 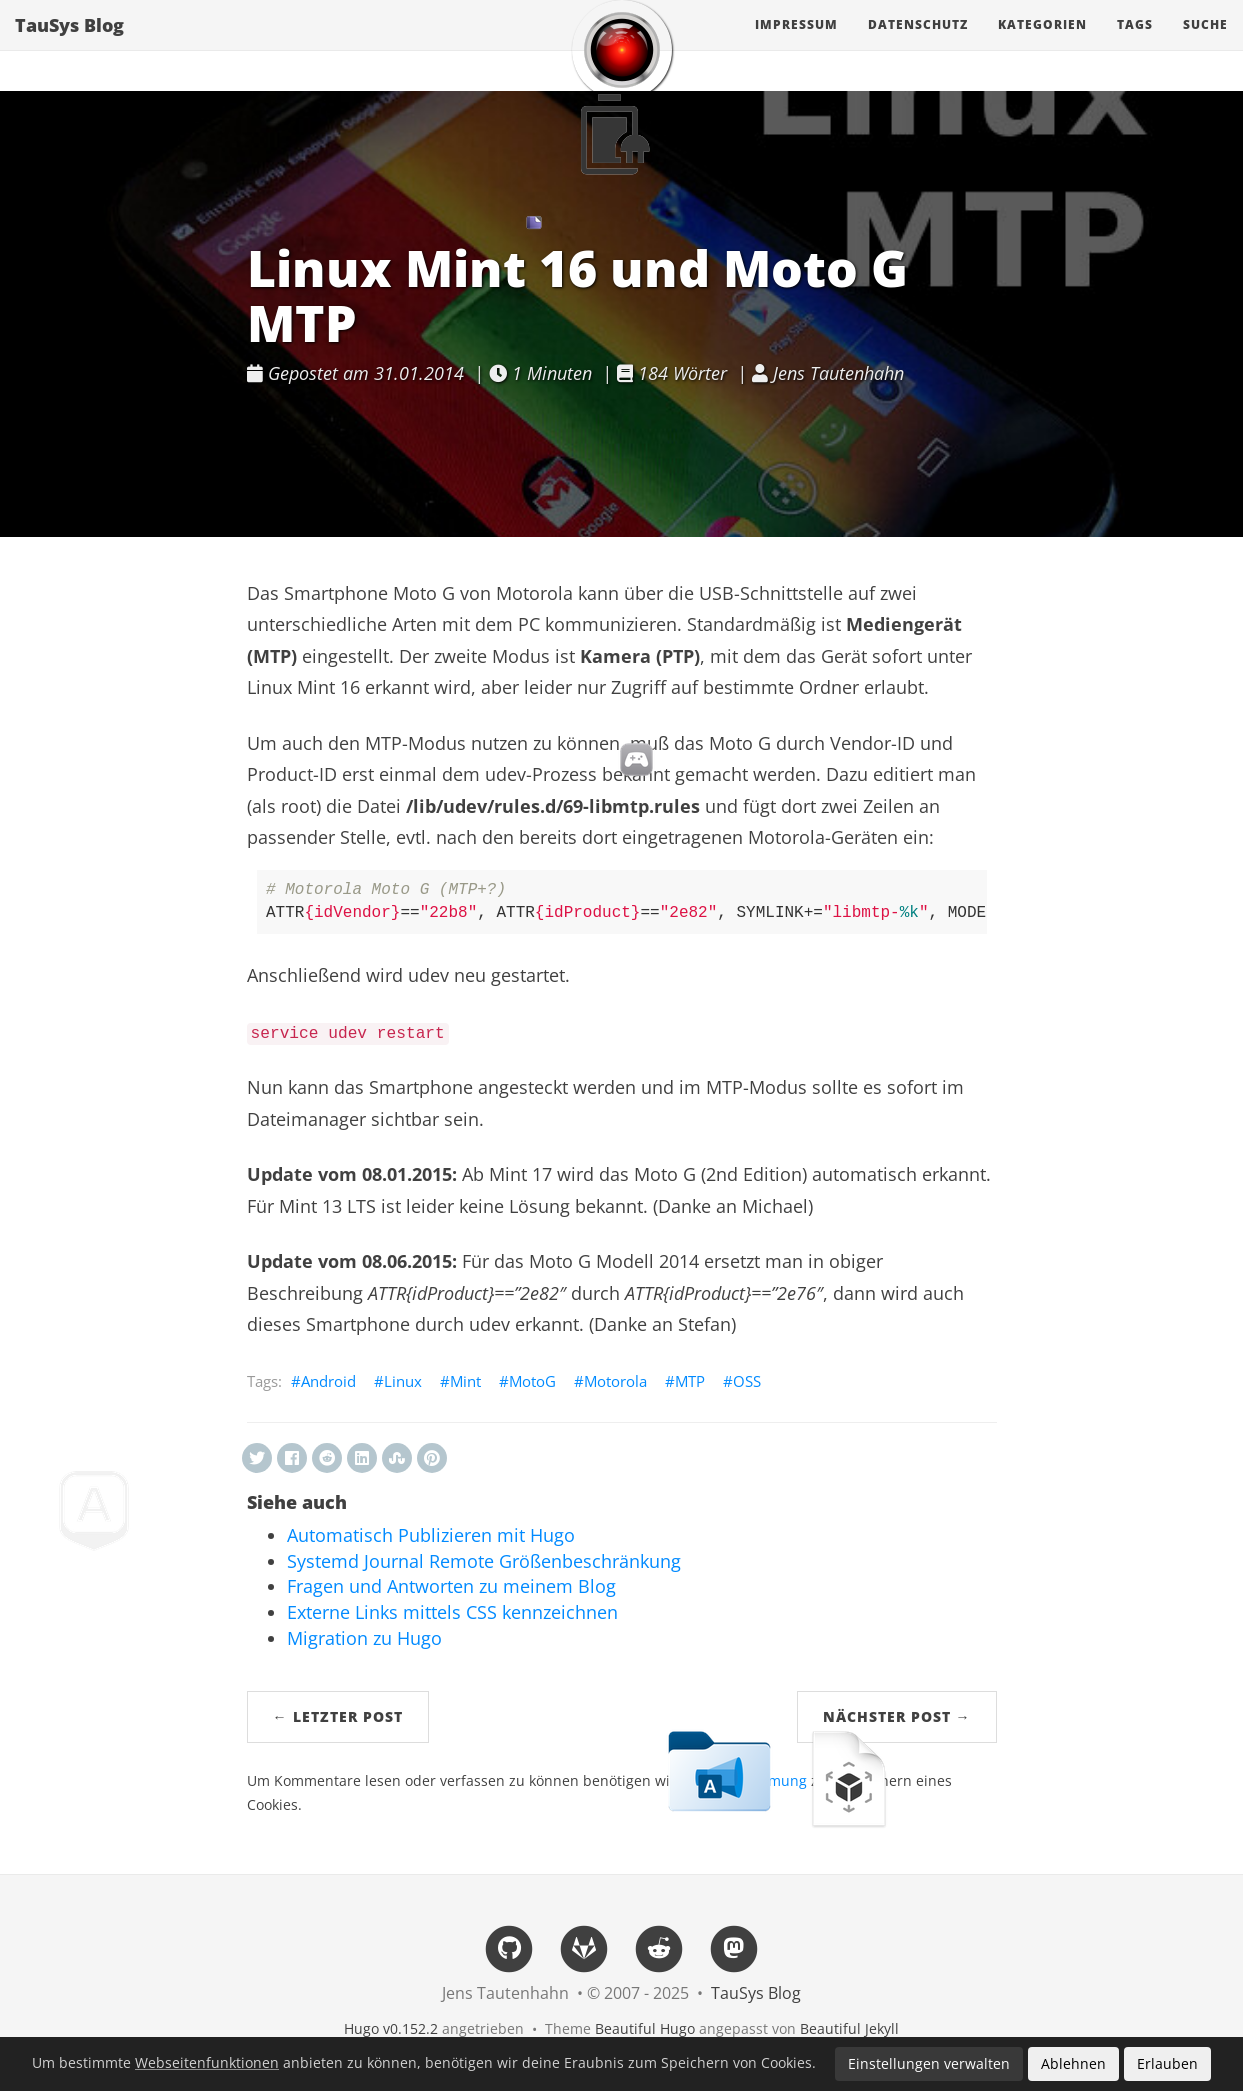 I want to click on open microsoft advertising files folder, so click(x=719, y=1774).